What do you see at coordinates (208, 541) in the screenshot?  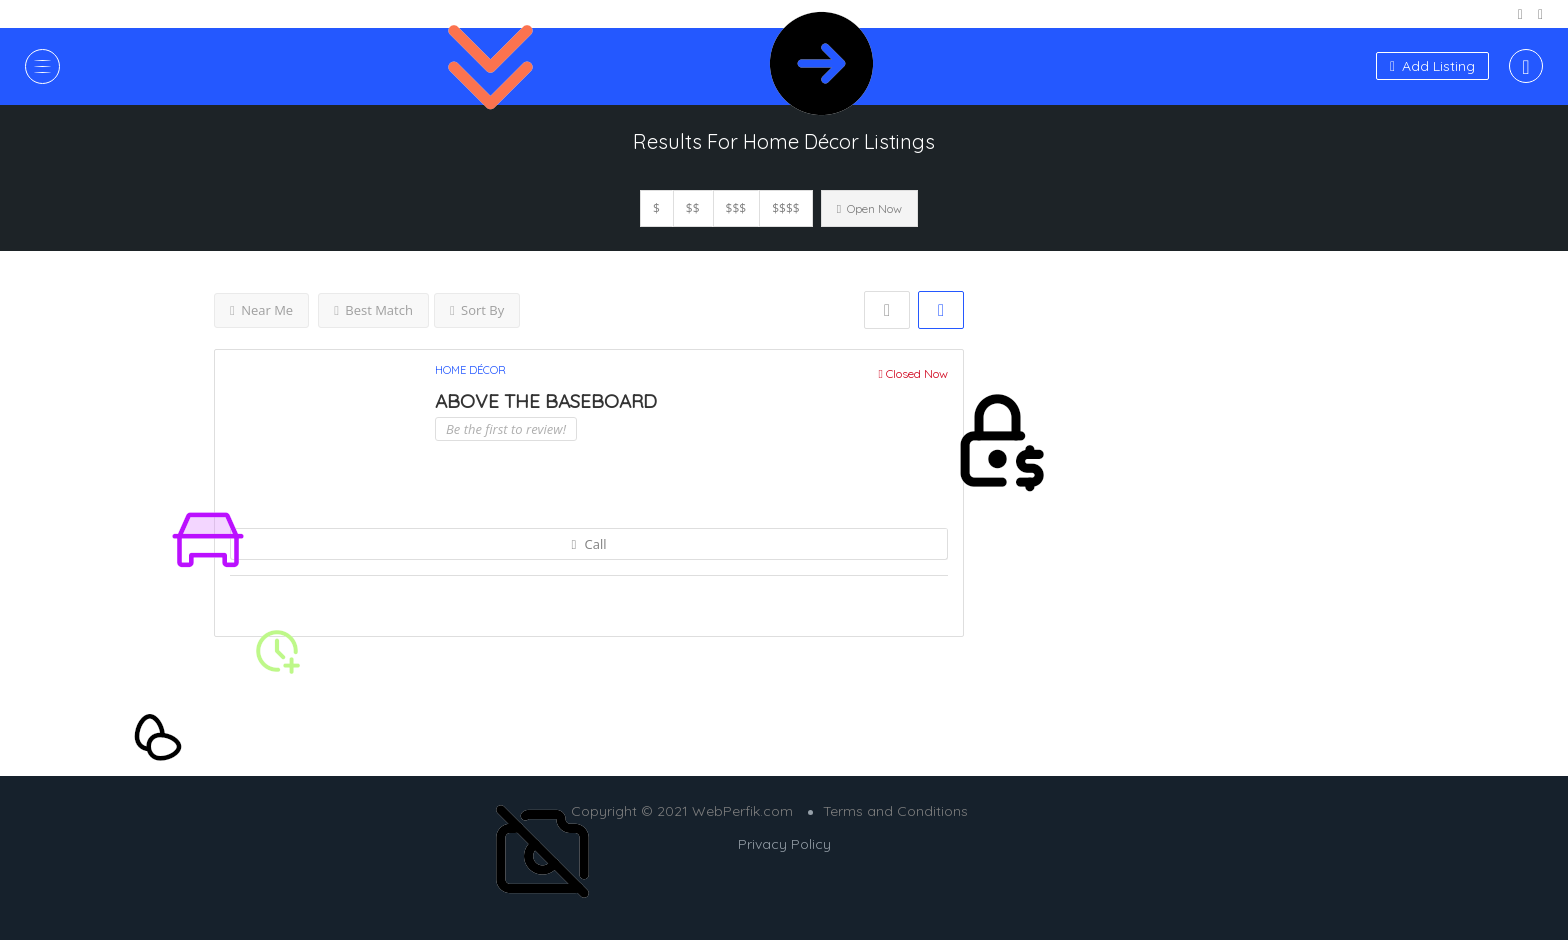 I see `access vehicle or car-related features` at bounding box center [208, 541].